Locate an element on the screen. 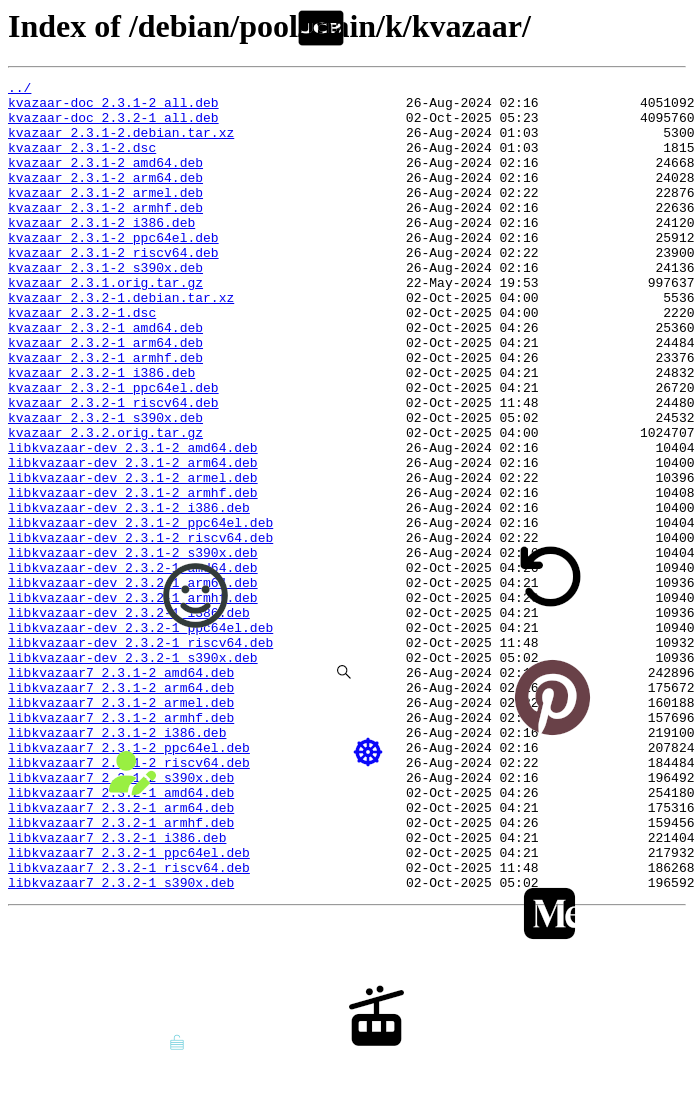  pay with JCB credit card is located at coordinates (321, 28).